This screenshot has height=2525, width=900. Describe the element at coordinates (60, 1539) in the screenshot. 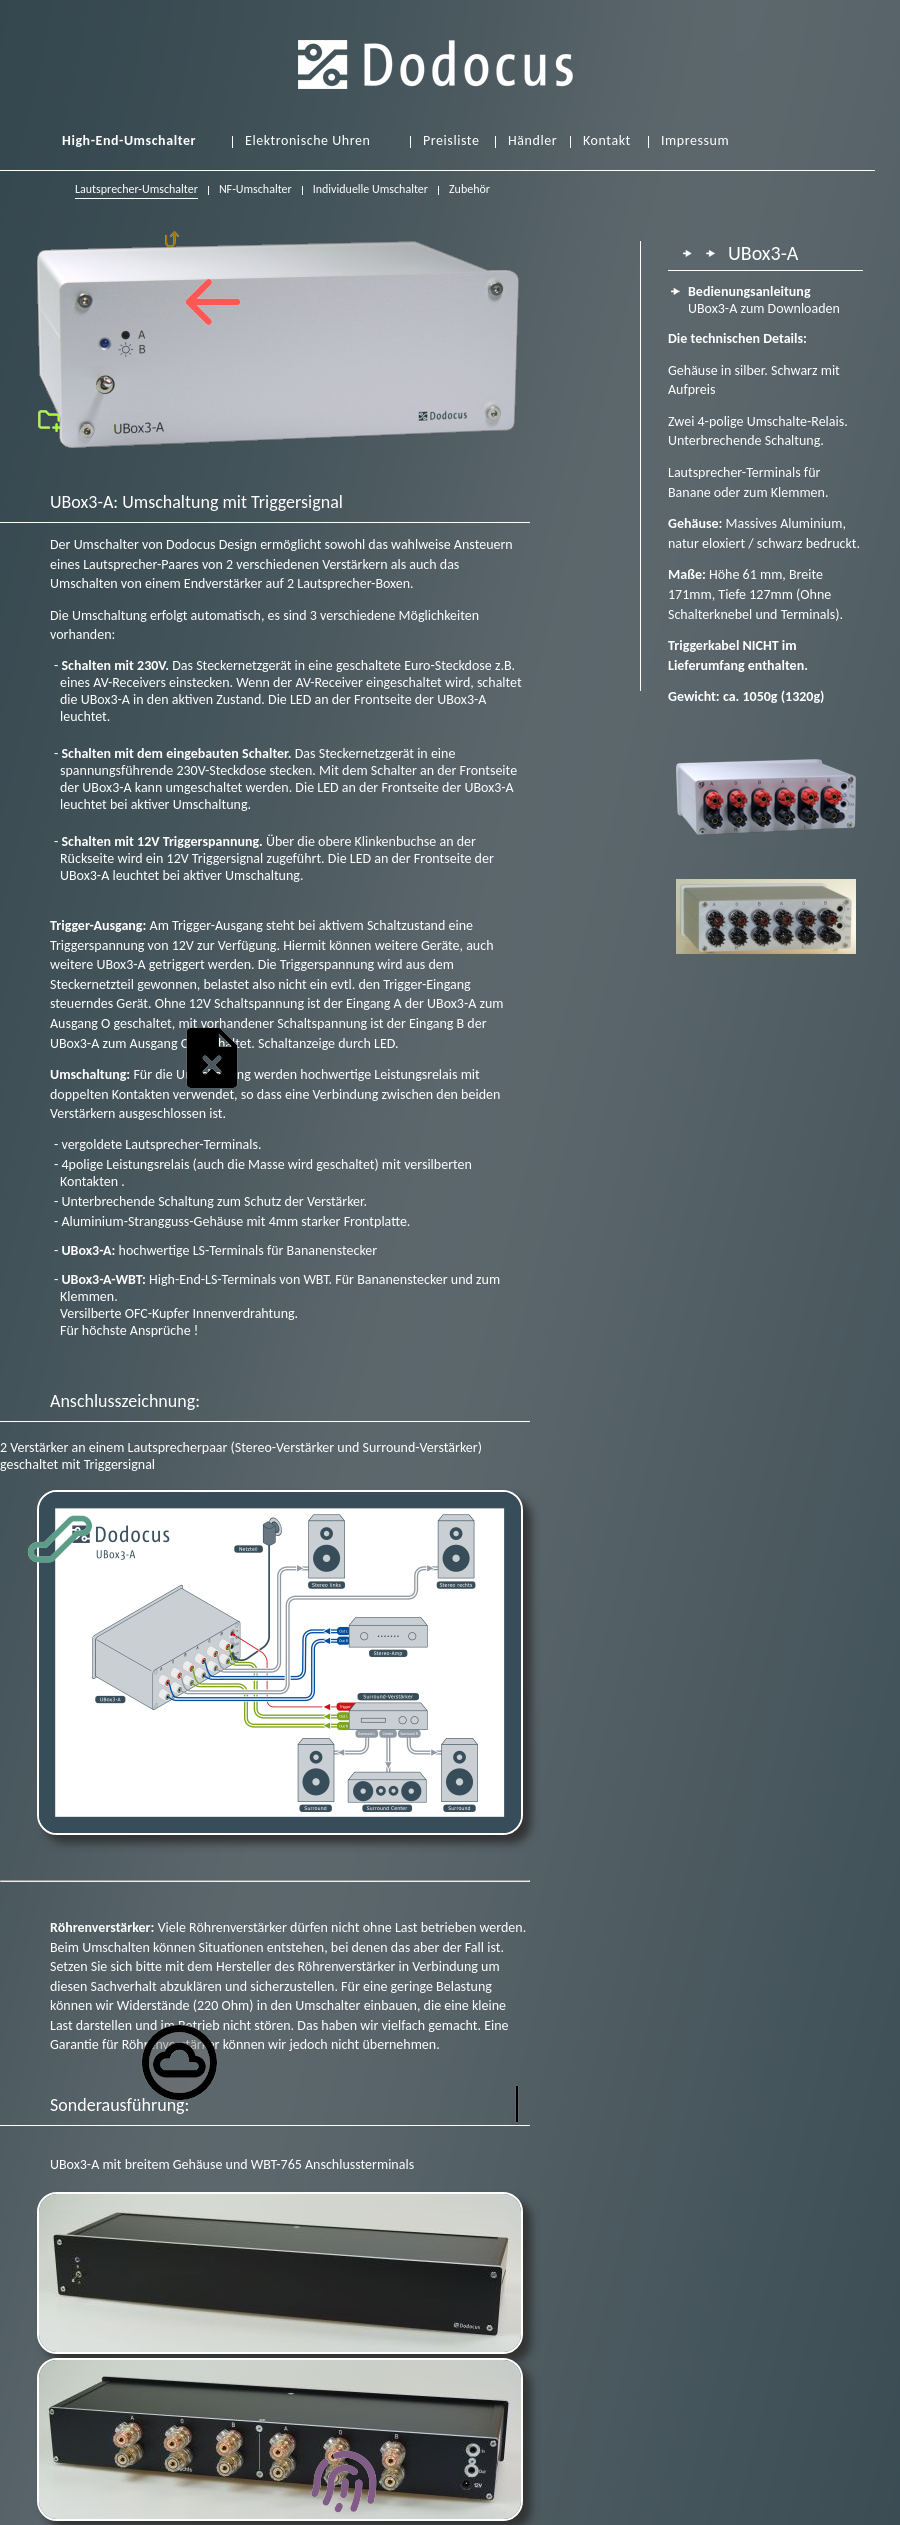

I see `indicates escalator location in a building or transit map` at that location.